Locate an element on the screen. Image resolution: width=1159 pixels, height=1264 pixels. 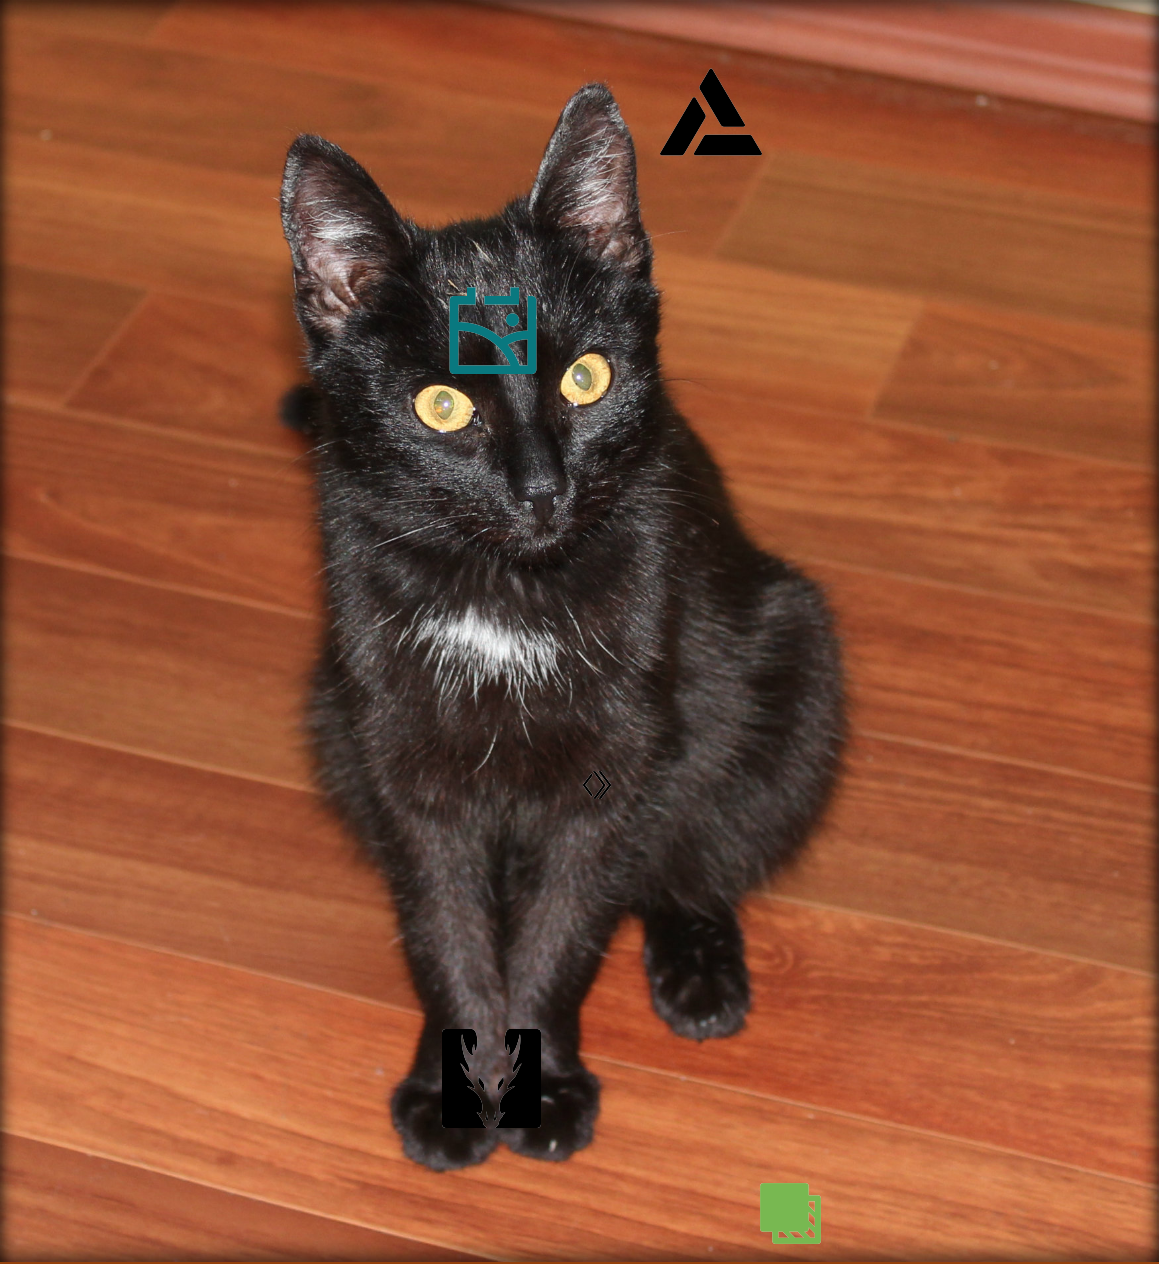
Cloudflare Workers logo is located at coordinates (597, 785).